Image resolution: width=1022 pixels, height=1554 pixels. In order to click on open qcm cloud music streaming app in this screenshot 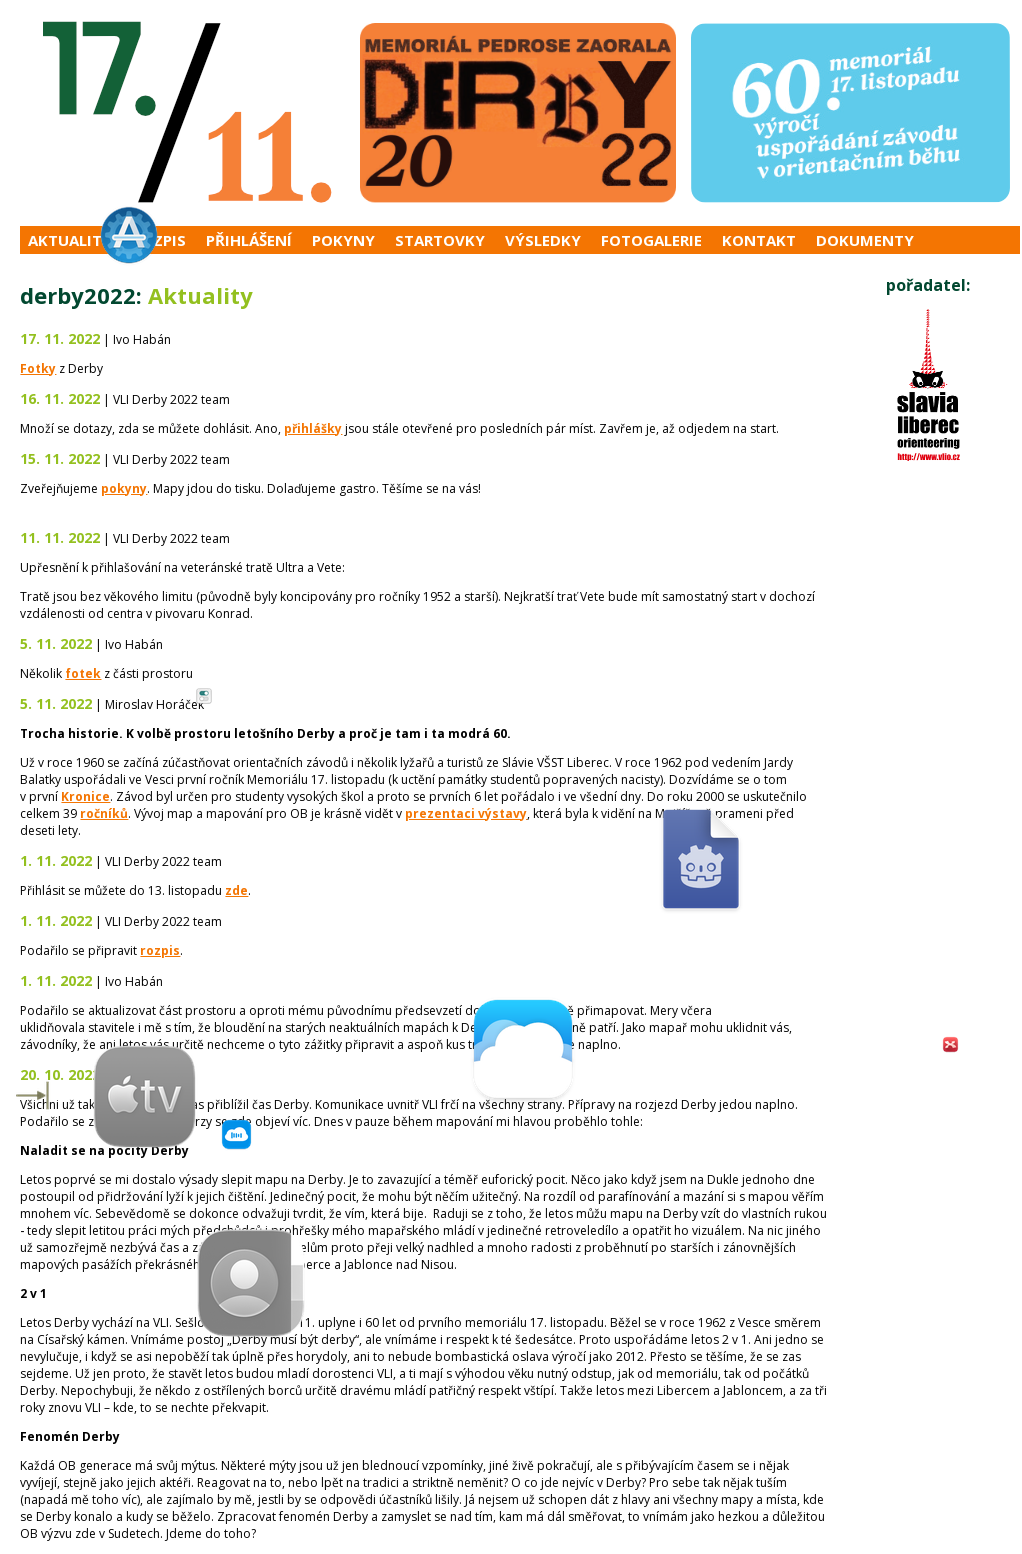, I will do `click(236, 1134)`.